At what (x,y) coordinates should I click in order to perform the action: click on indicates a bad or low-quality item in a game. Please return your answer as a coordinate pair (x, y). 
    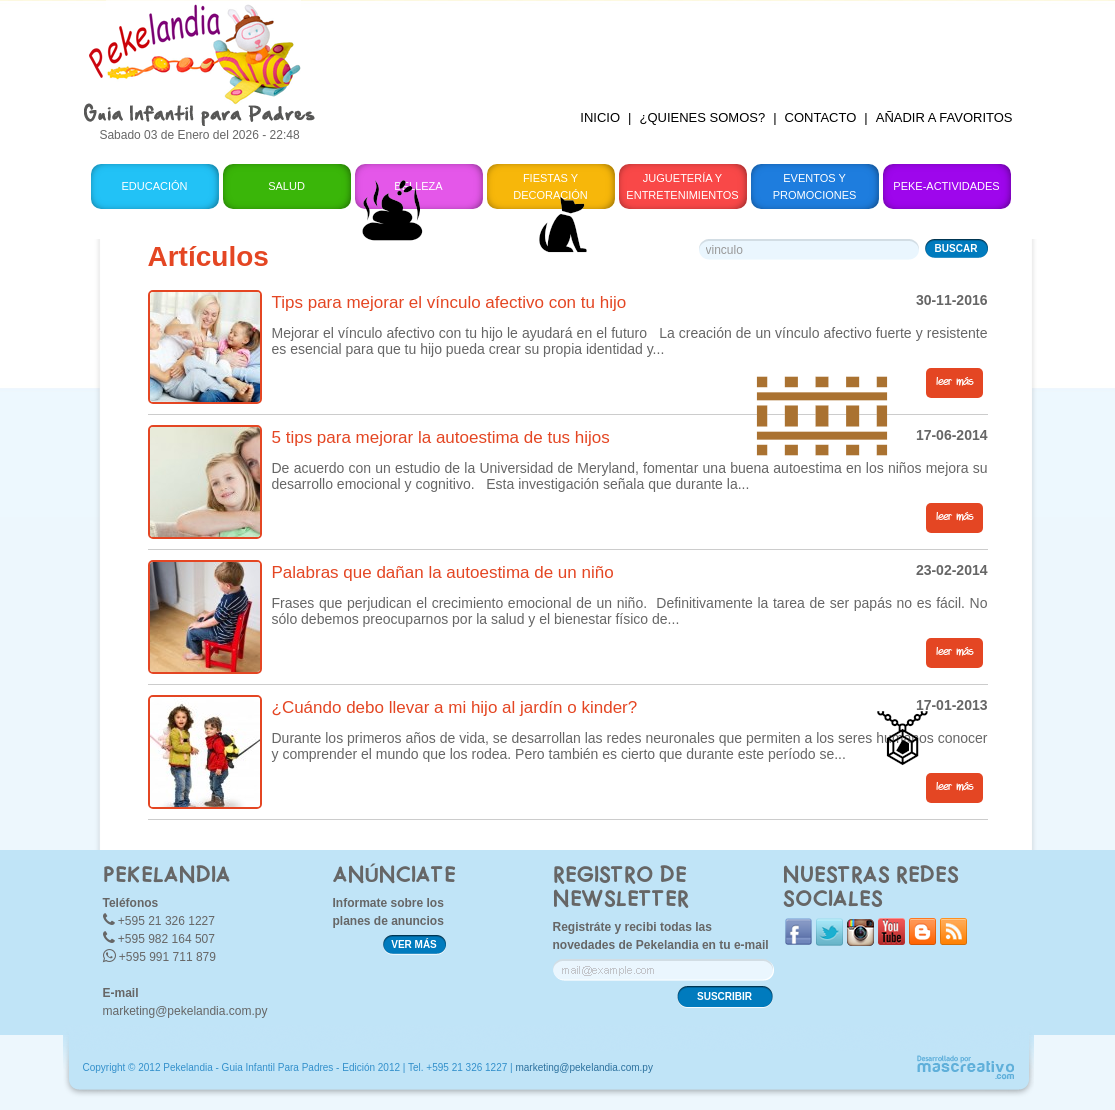
    Looking at the image, I should click on (392, 210).